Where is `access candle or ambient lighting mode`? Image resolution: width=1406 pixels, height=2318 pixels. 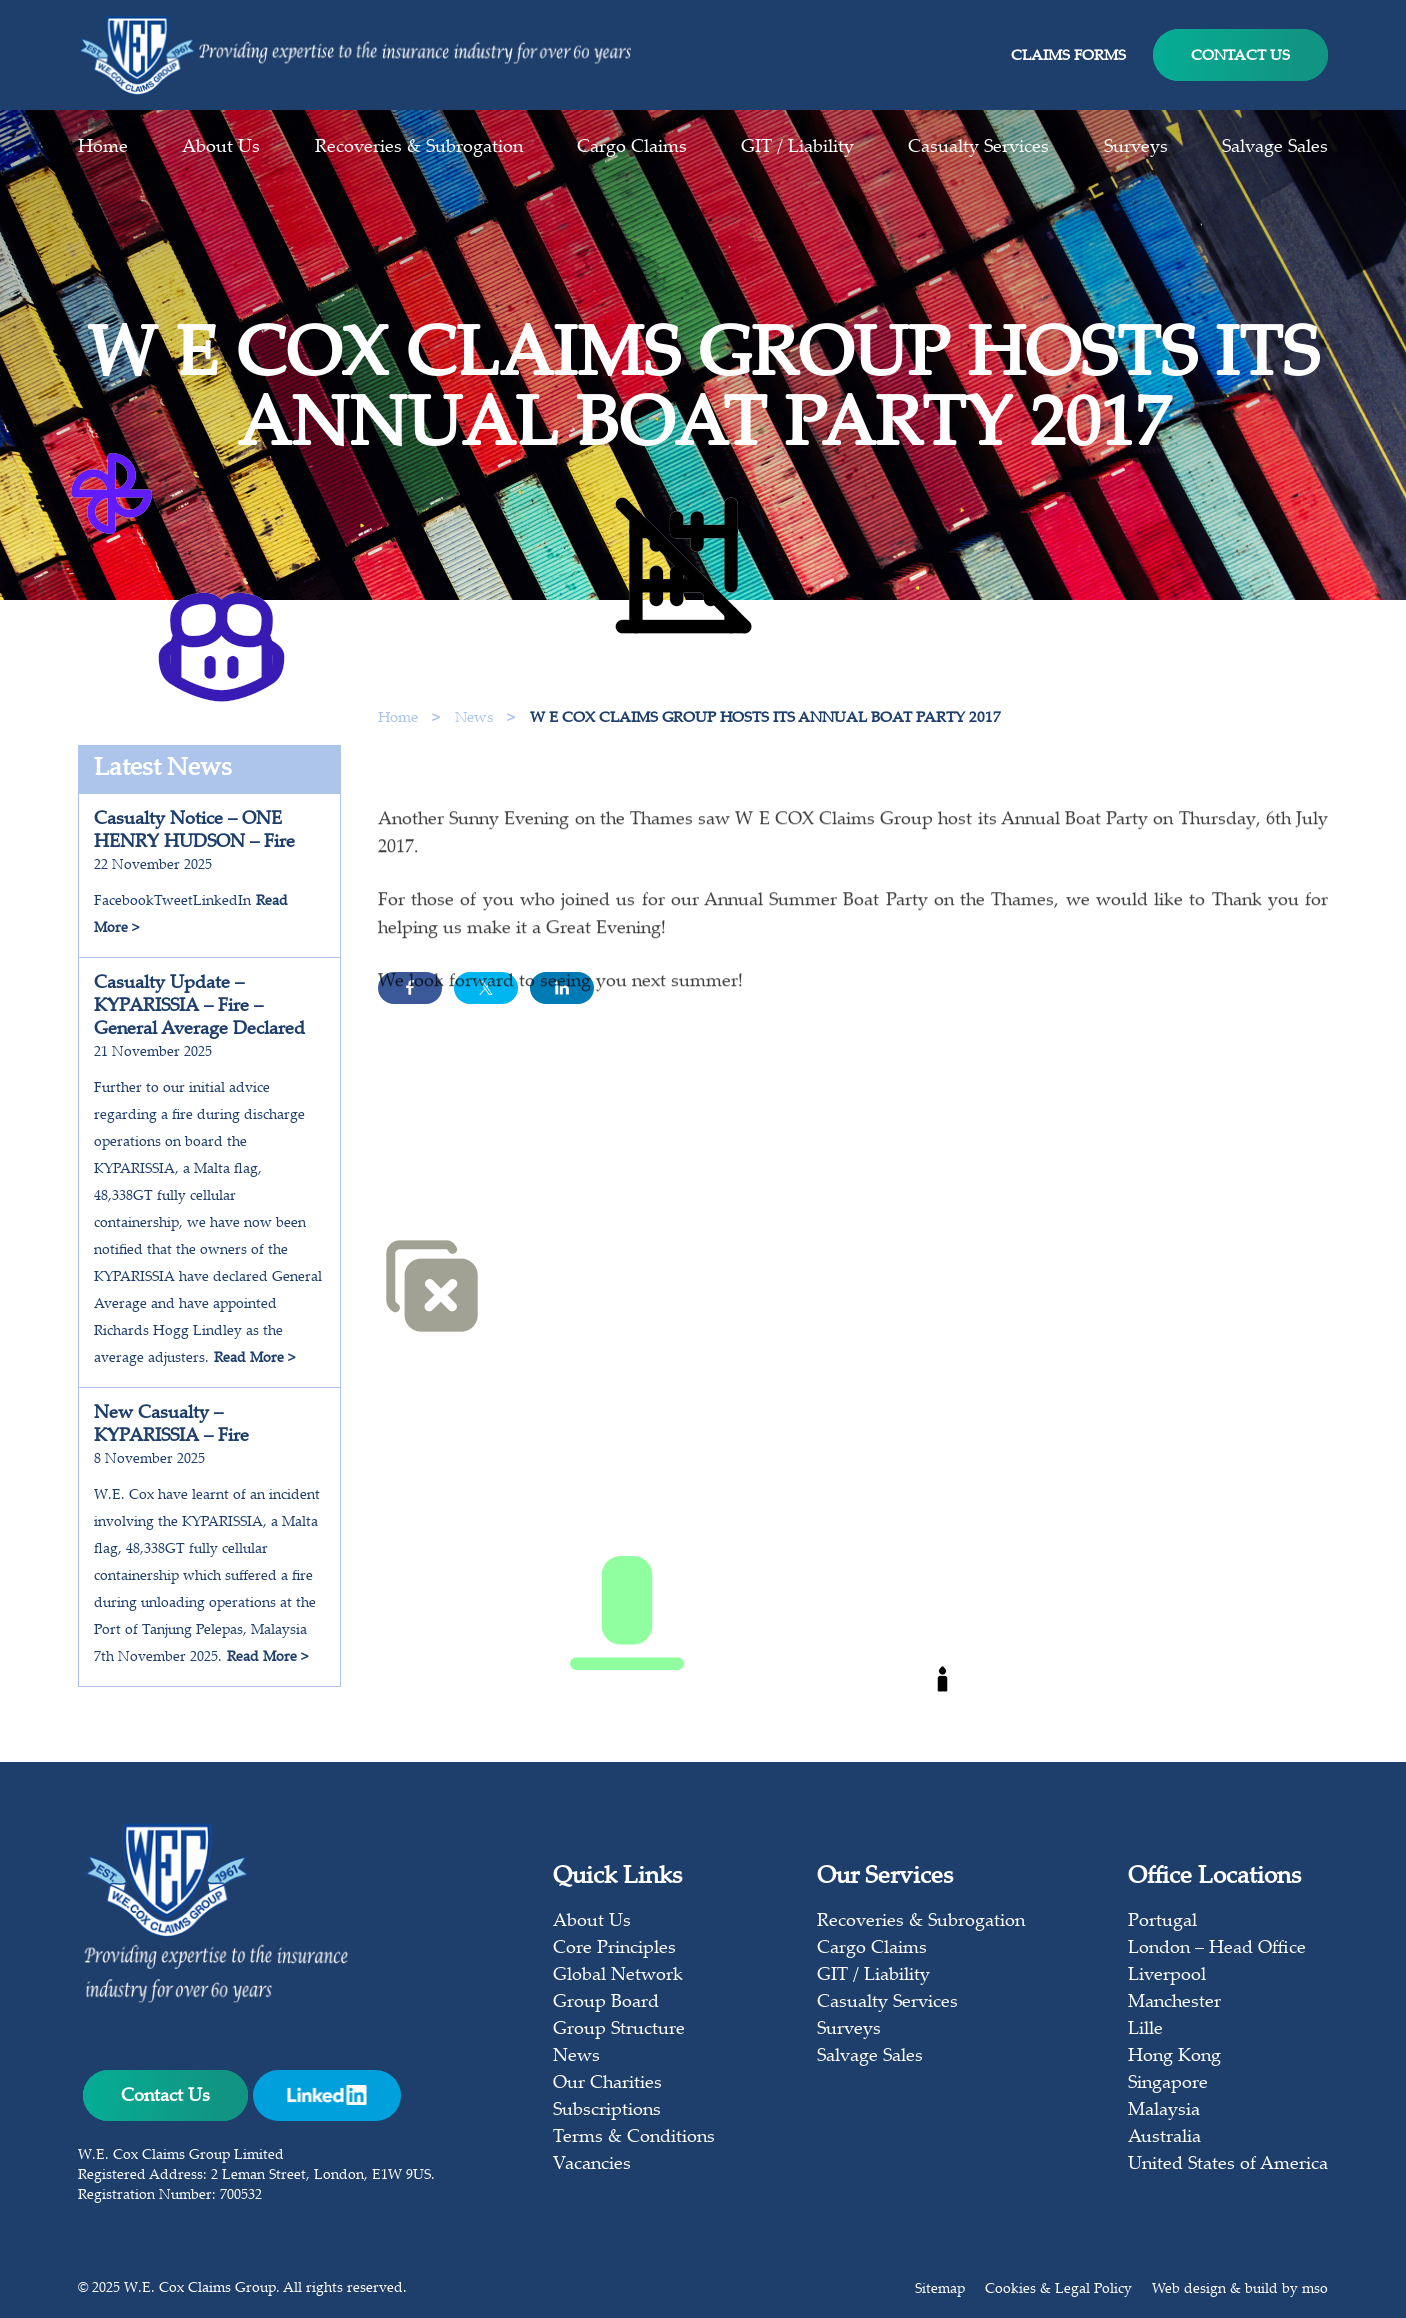
access candle or ambient lighting mode is located at coordinates (942, 1679).